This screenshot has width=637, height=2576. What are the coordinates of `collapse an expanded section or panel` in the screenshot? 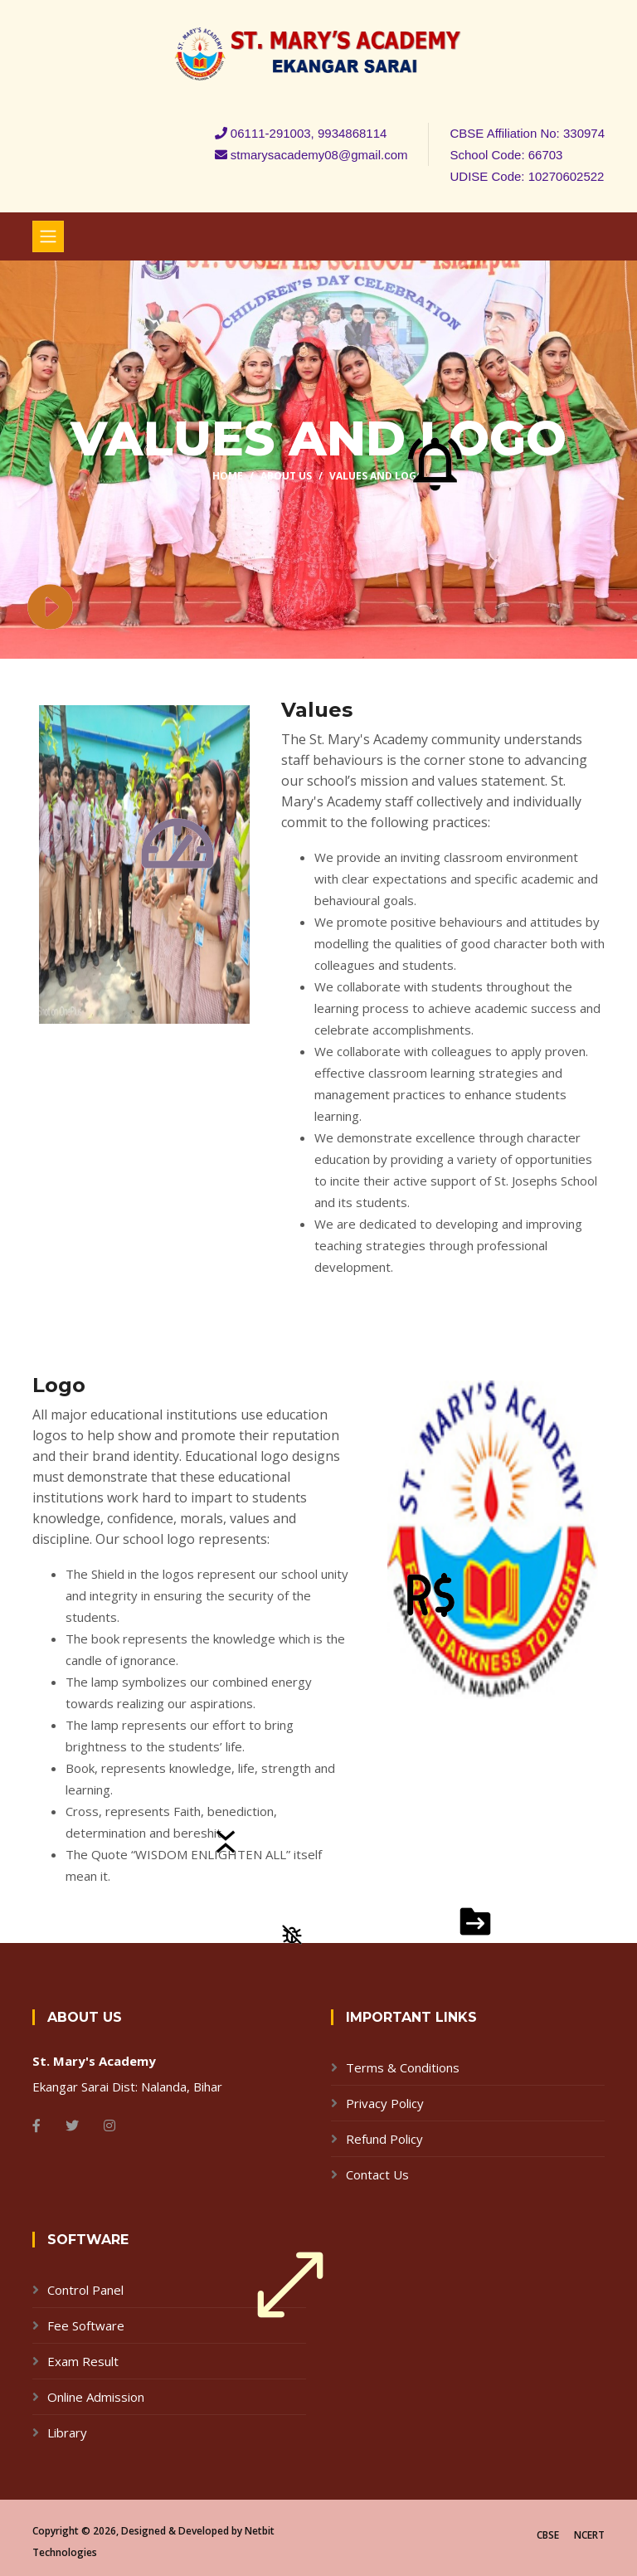 It's located at (226, 1842).